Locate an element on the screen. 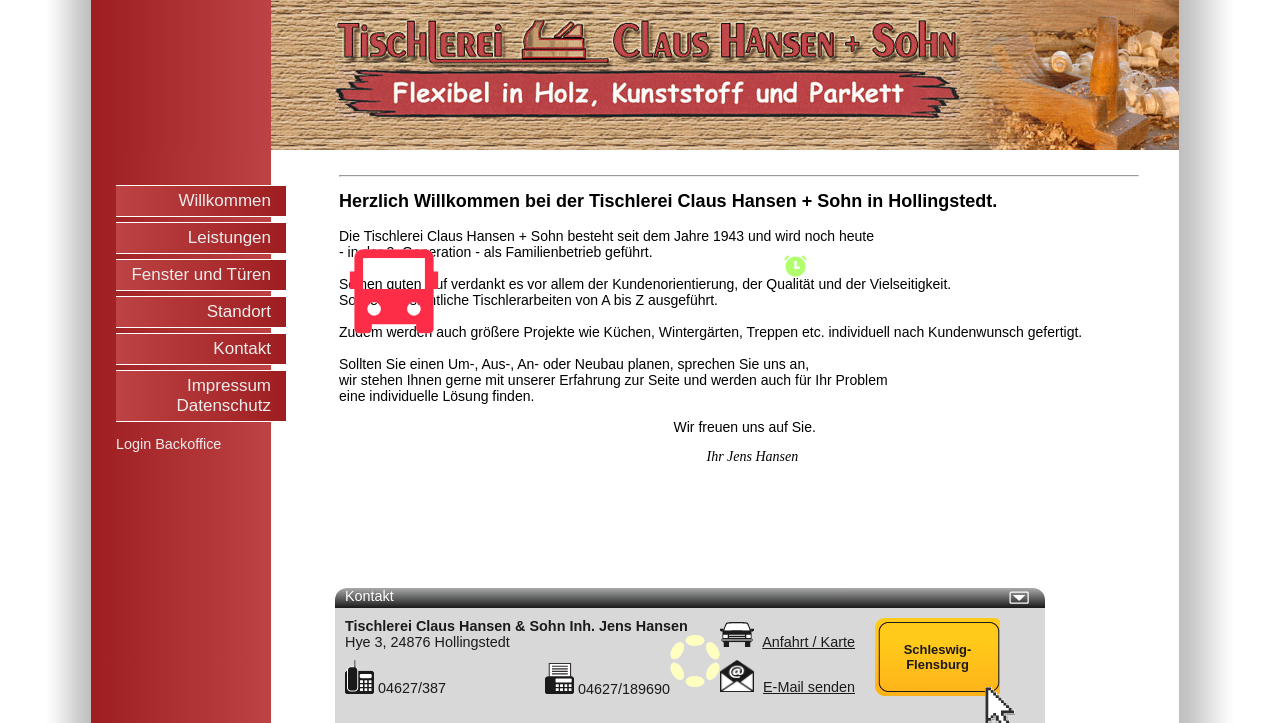  set or manage alarms is located at coordinates (795, 265).